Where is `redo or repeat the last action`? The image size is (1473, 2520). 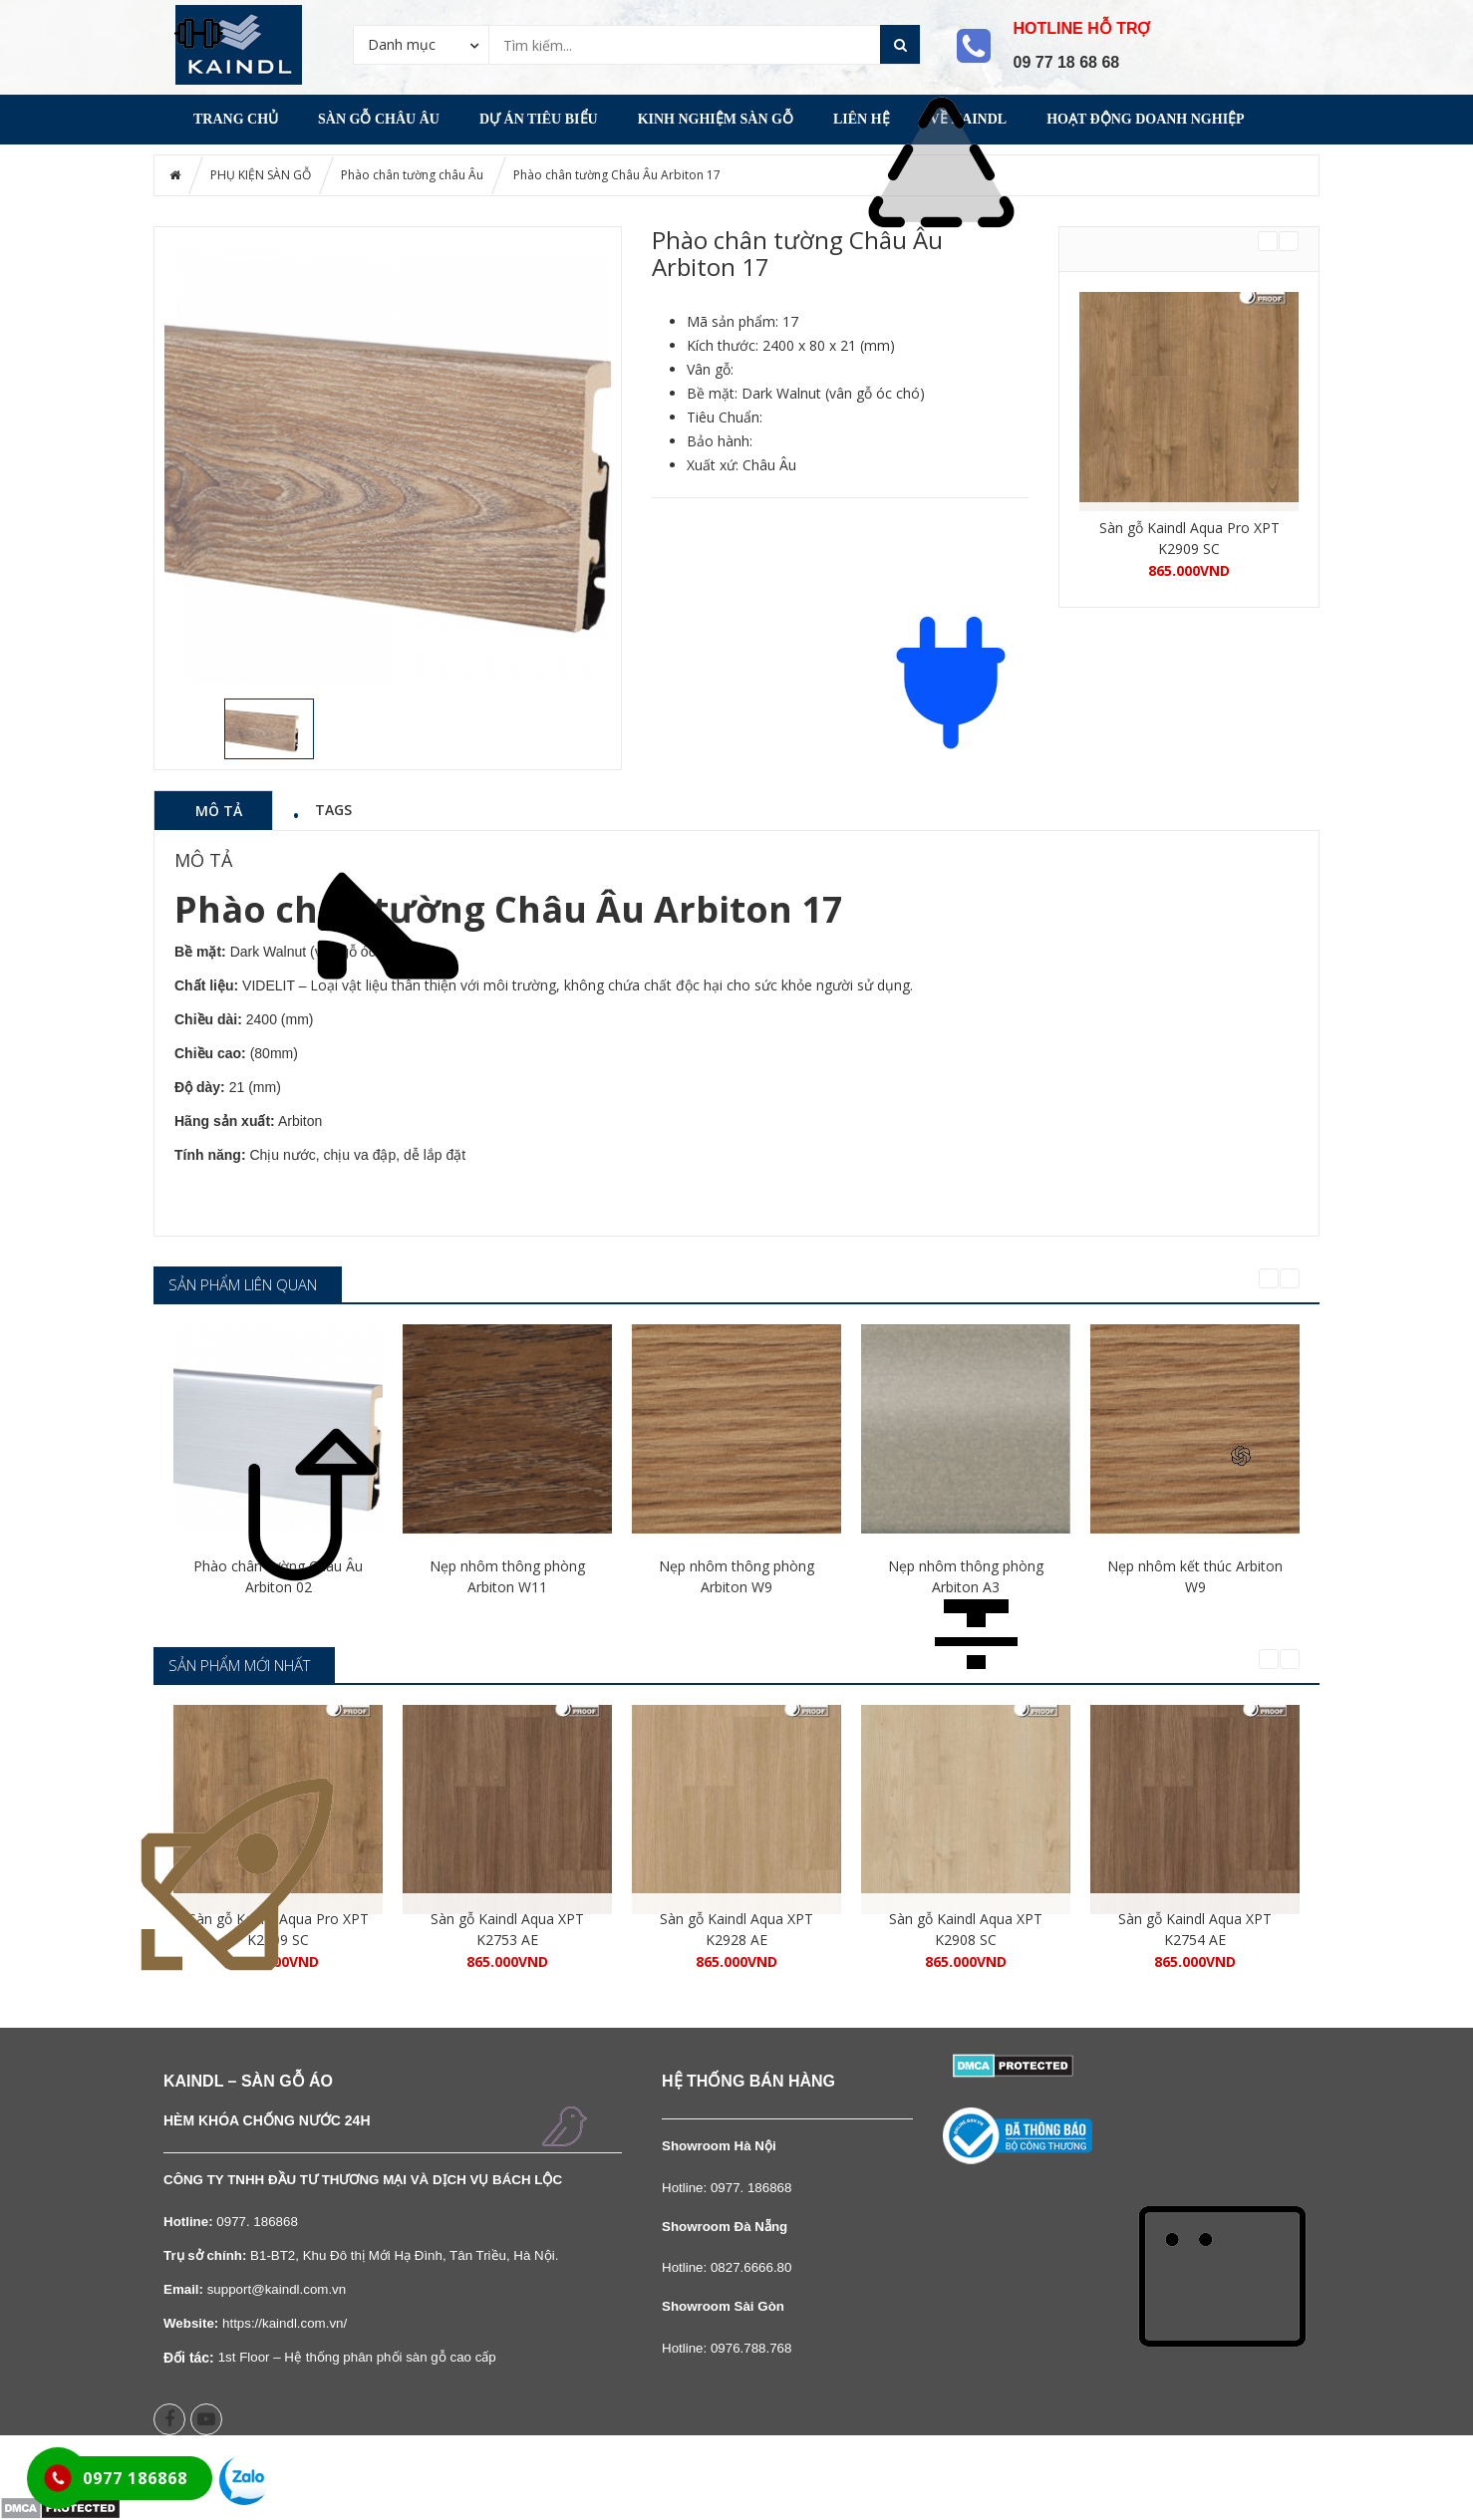 redo or repeat the last action is located at coordinates (307, 1505).